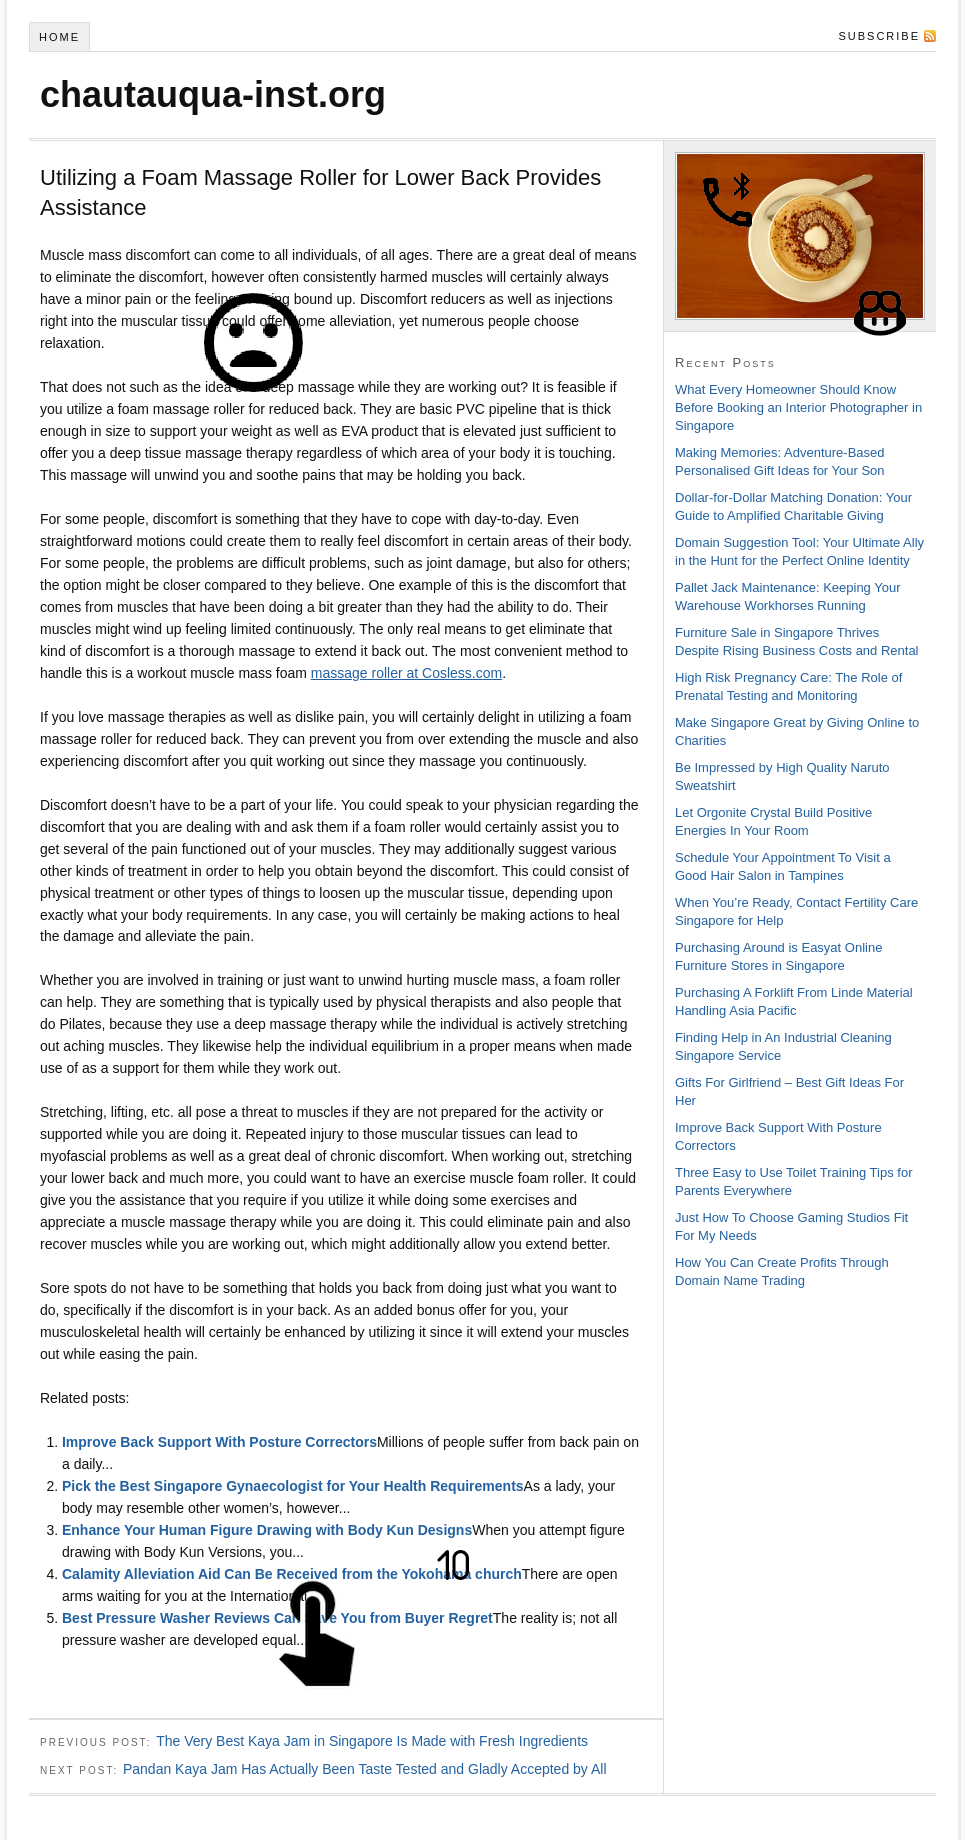  I want to click on indicates an active call using bluetooth speaker, so click(727, 202).